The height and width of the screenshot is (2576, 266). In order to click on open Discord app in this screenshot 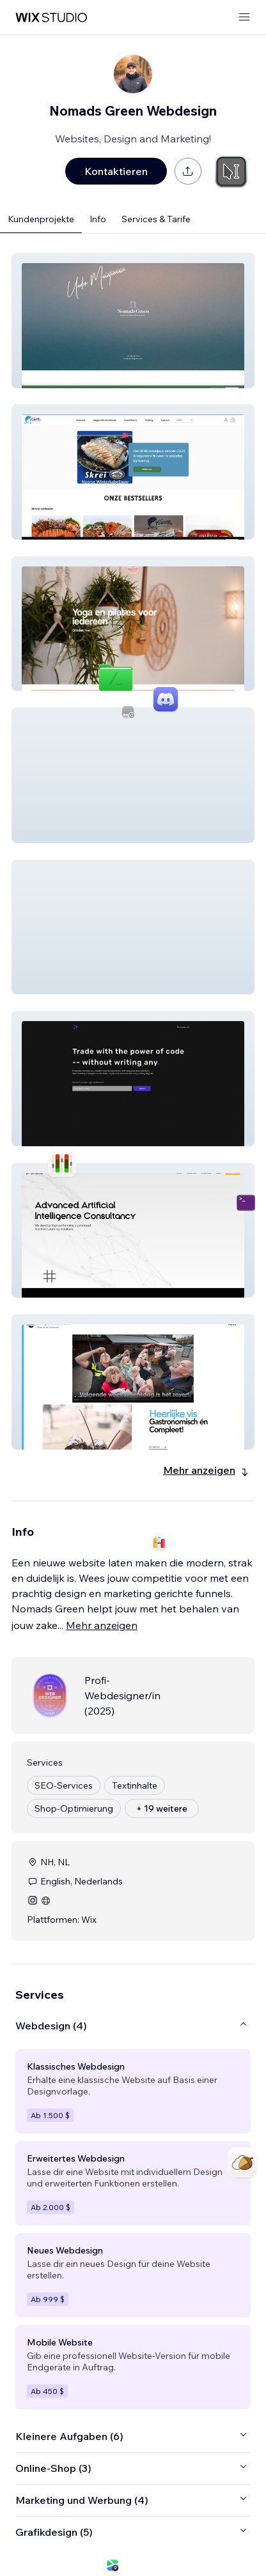, I will do `click(166, 699)`.